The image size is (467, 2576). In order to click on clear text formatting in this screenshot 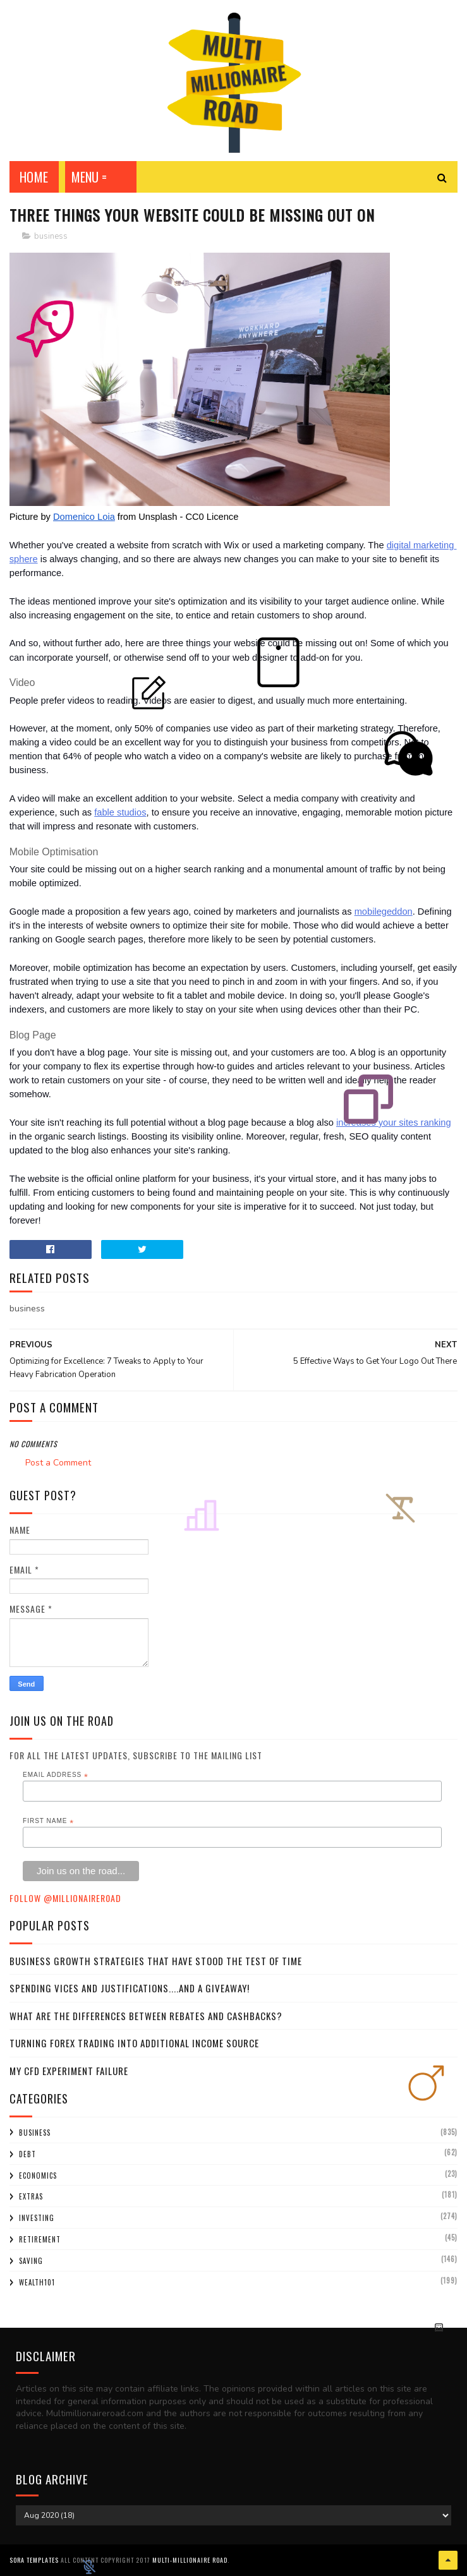, I will do `click(400, 1508)`.